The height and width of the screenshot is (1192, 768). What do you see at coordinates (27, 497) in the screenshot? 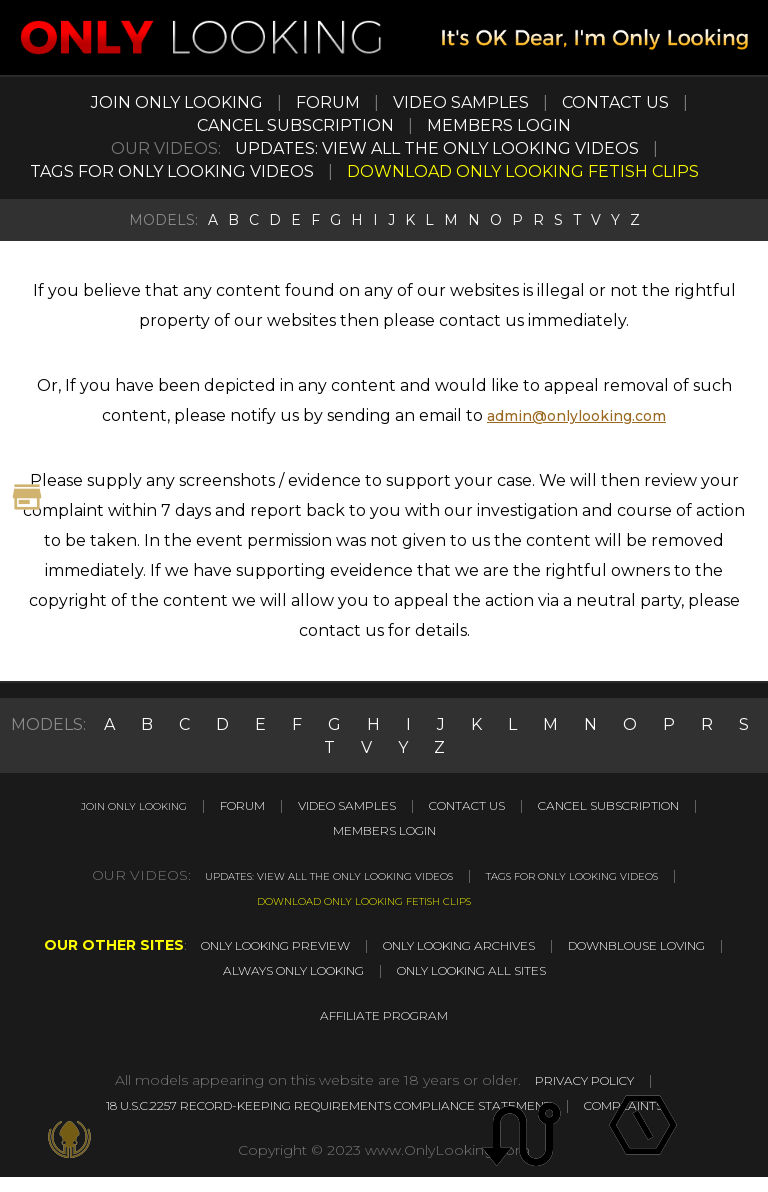
I see `access the store or shop section` at bounding box center [27, 497].